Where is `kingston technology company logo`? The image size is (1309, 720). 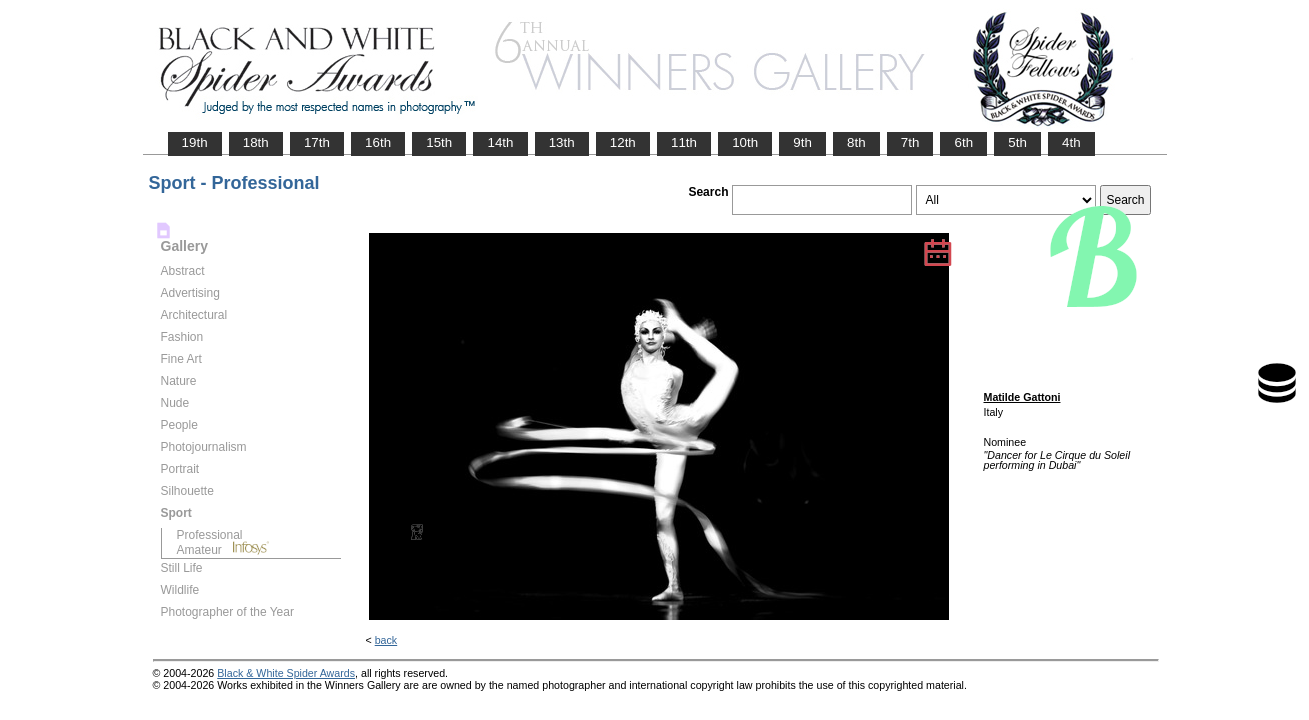
kingston technology company logo is located at coordinates (417, 532).